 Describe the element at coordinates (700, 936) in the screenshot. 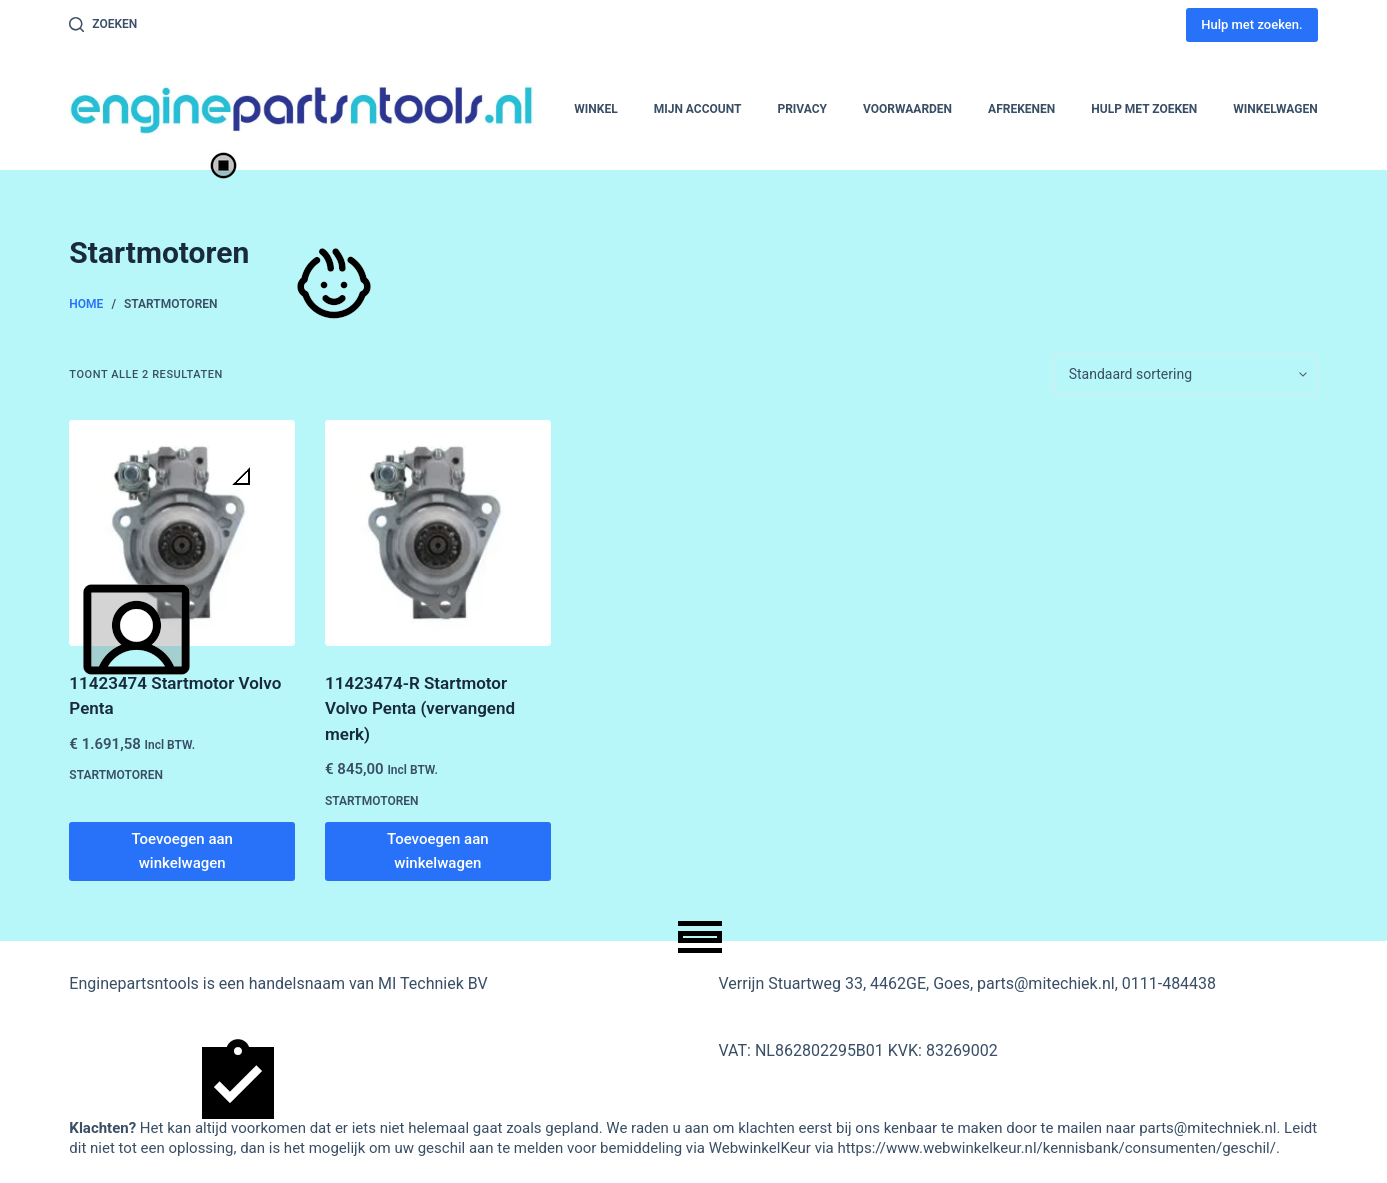

I see `switch to day view in calendar` at that location.